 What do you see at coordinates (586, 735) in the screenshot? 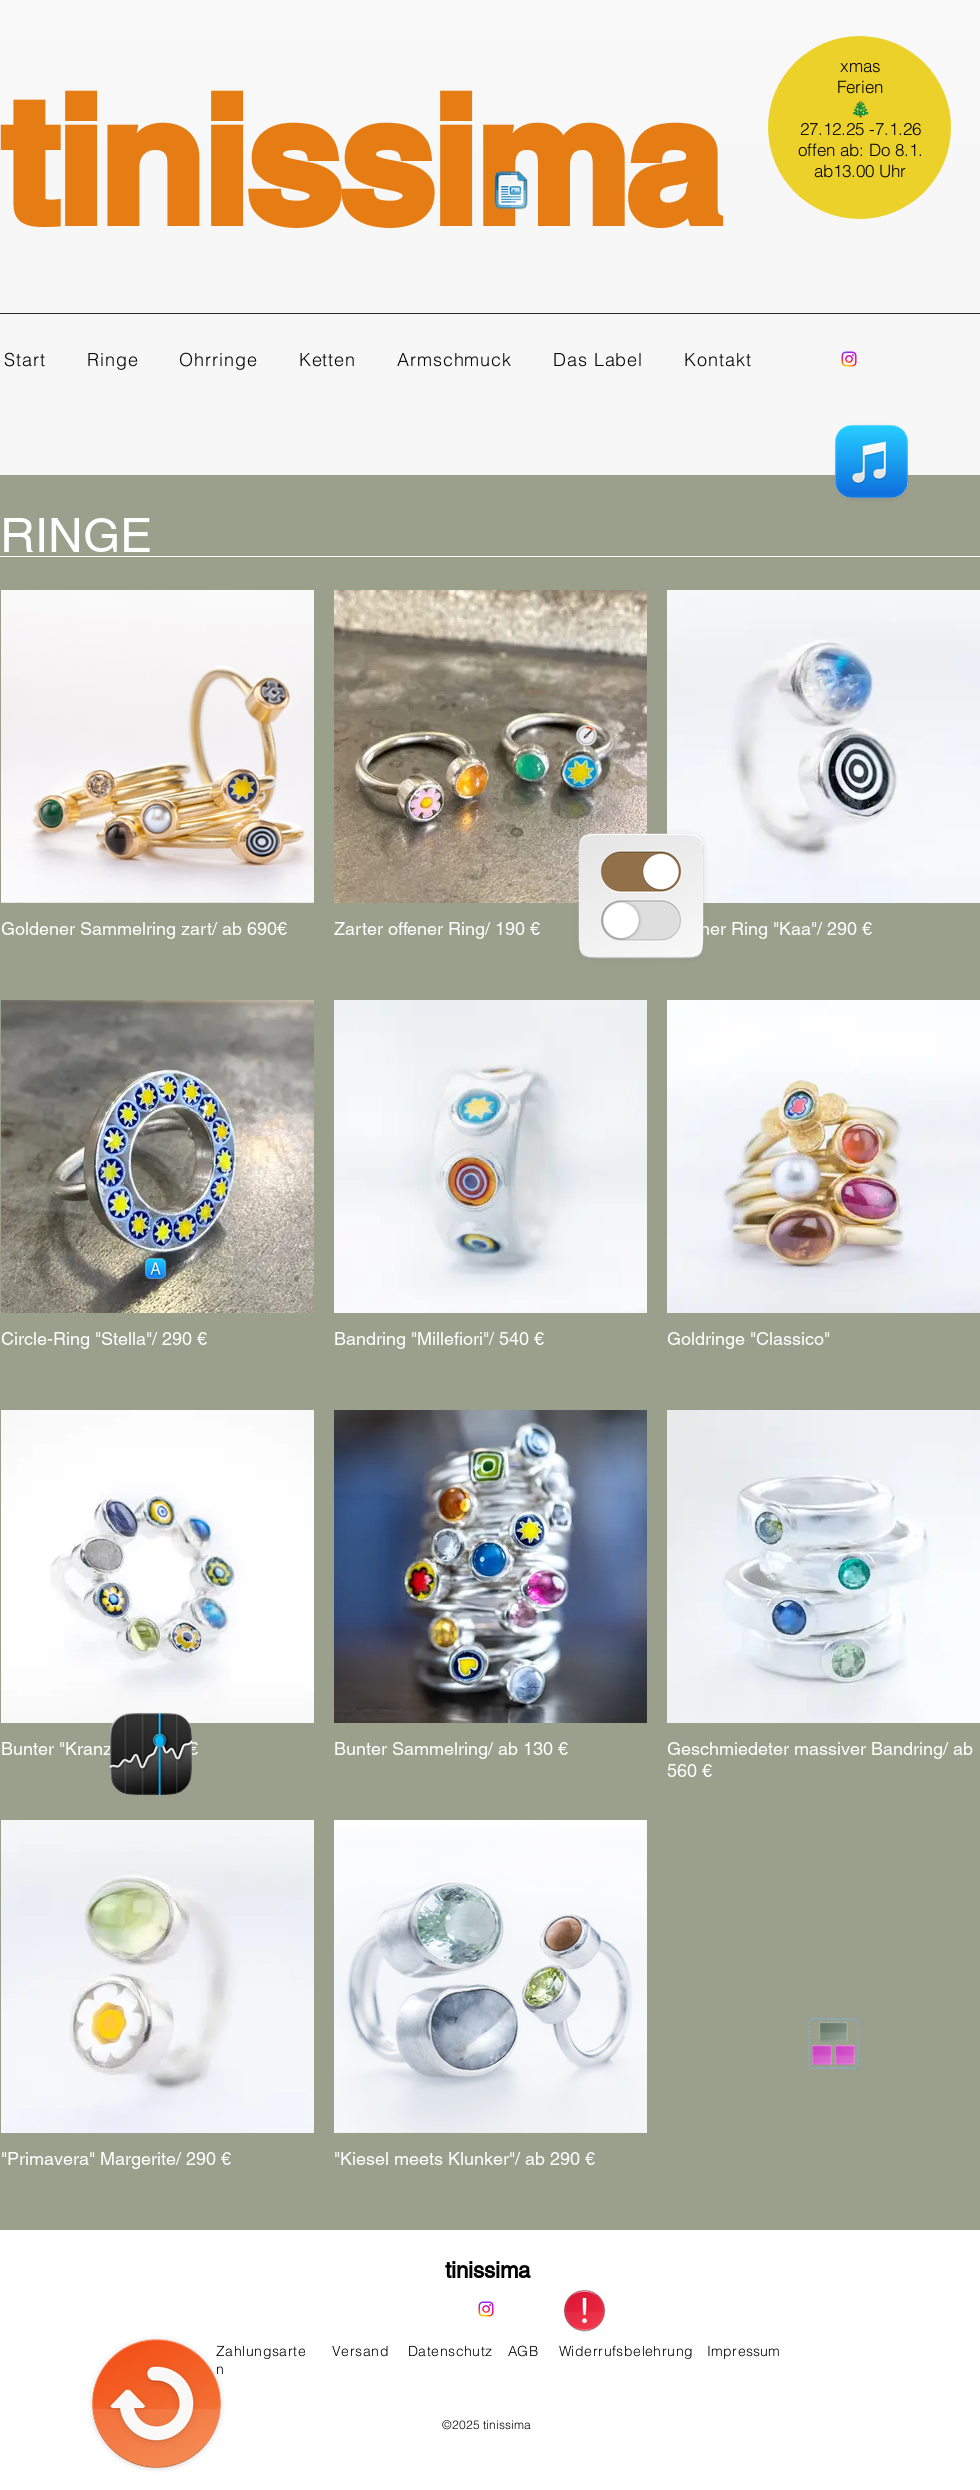
I see `launch sysprof system profiler` at bounding box center [586, 735].